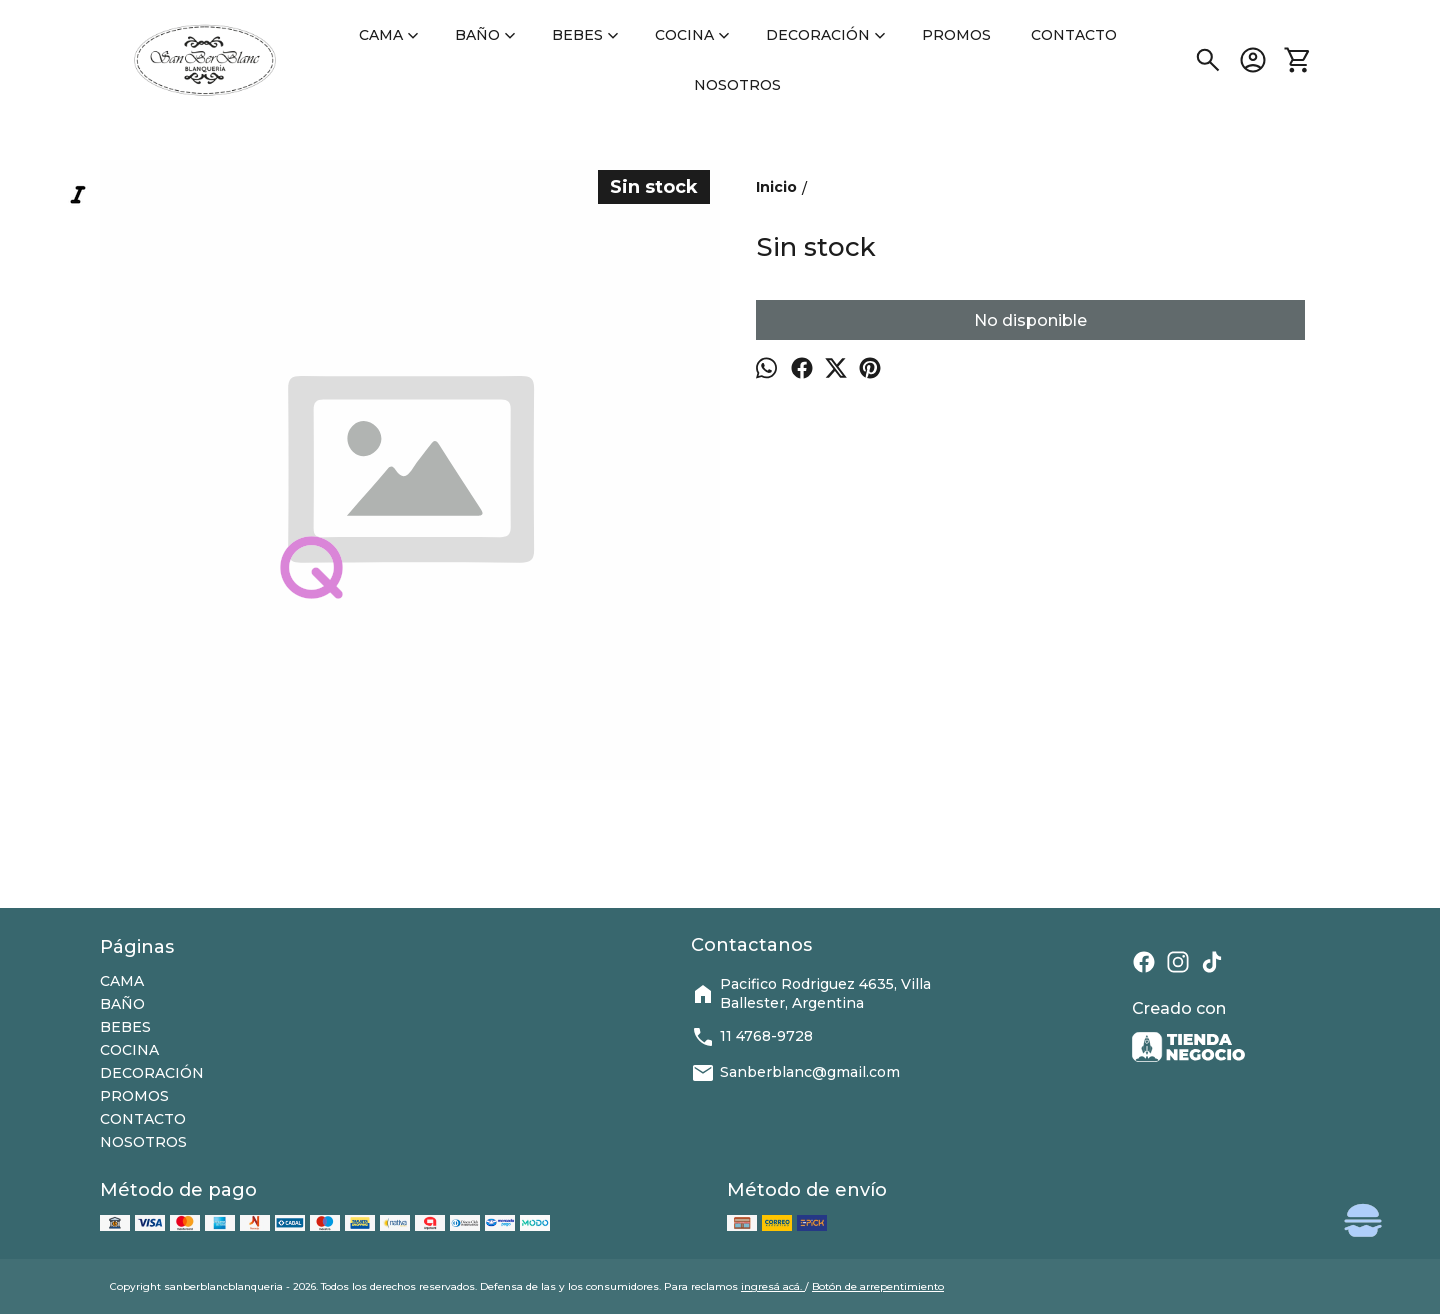 The height and width of the screenshot is (1314, 1440). What do you see at coordinates (1363, 1221) in the screenshot?
I see `open navigation menu` at bounding box center [1363, 1221].